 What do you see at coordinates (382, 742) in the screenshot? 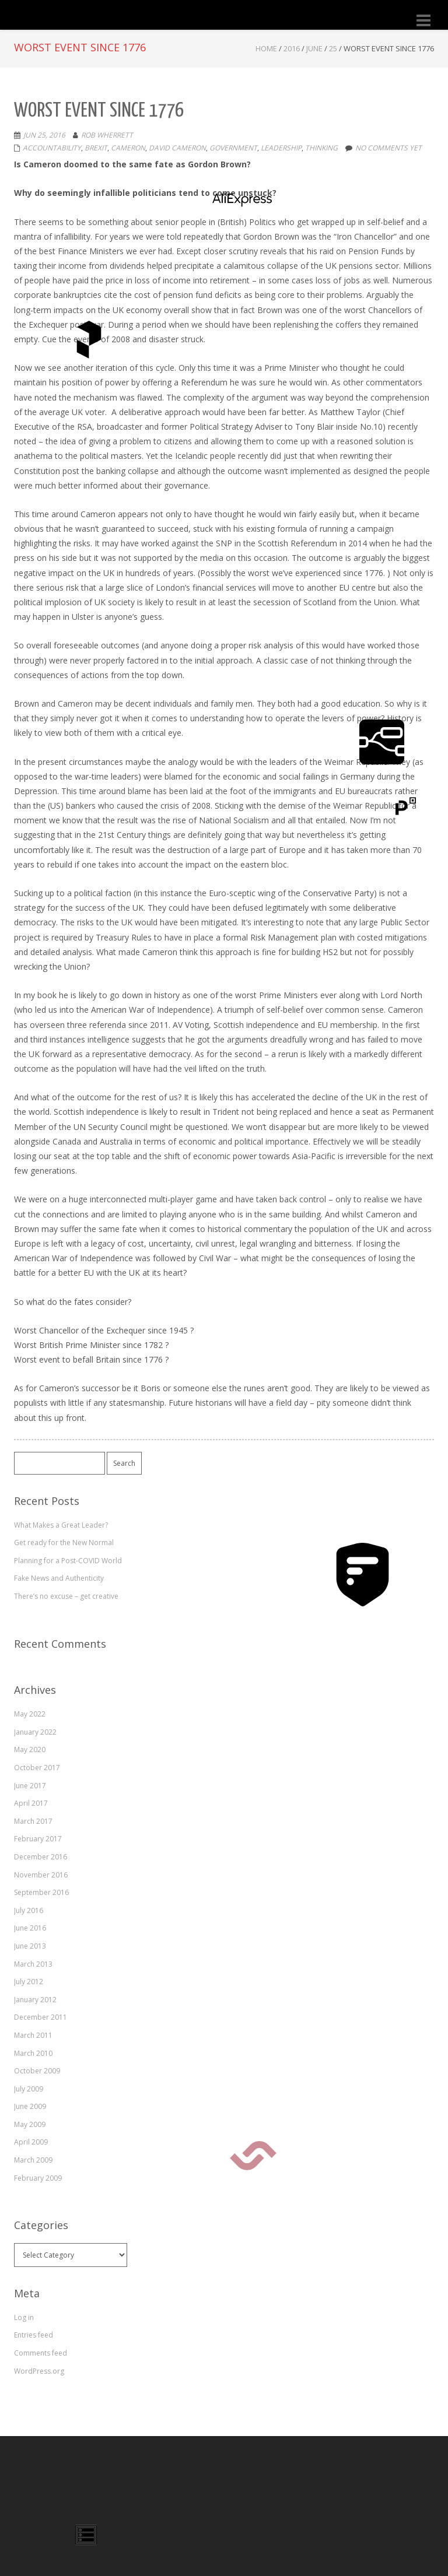
I see `open Node-RED flow editor` at bounding box center [382, 742].